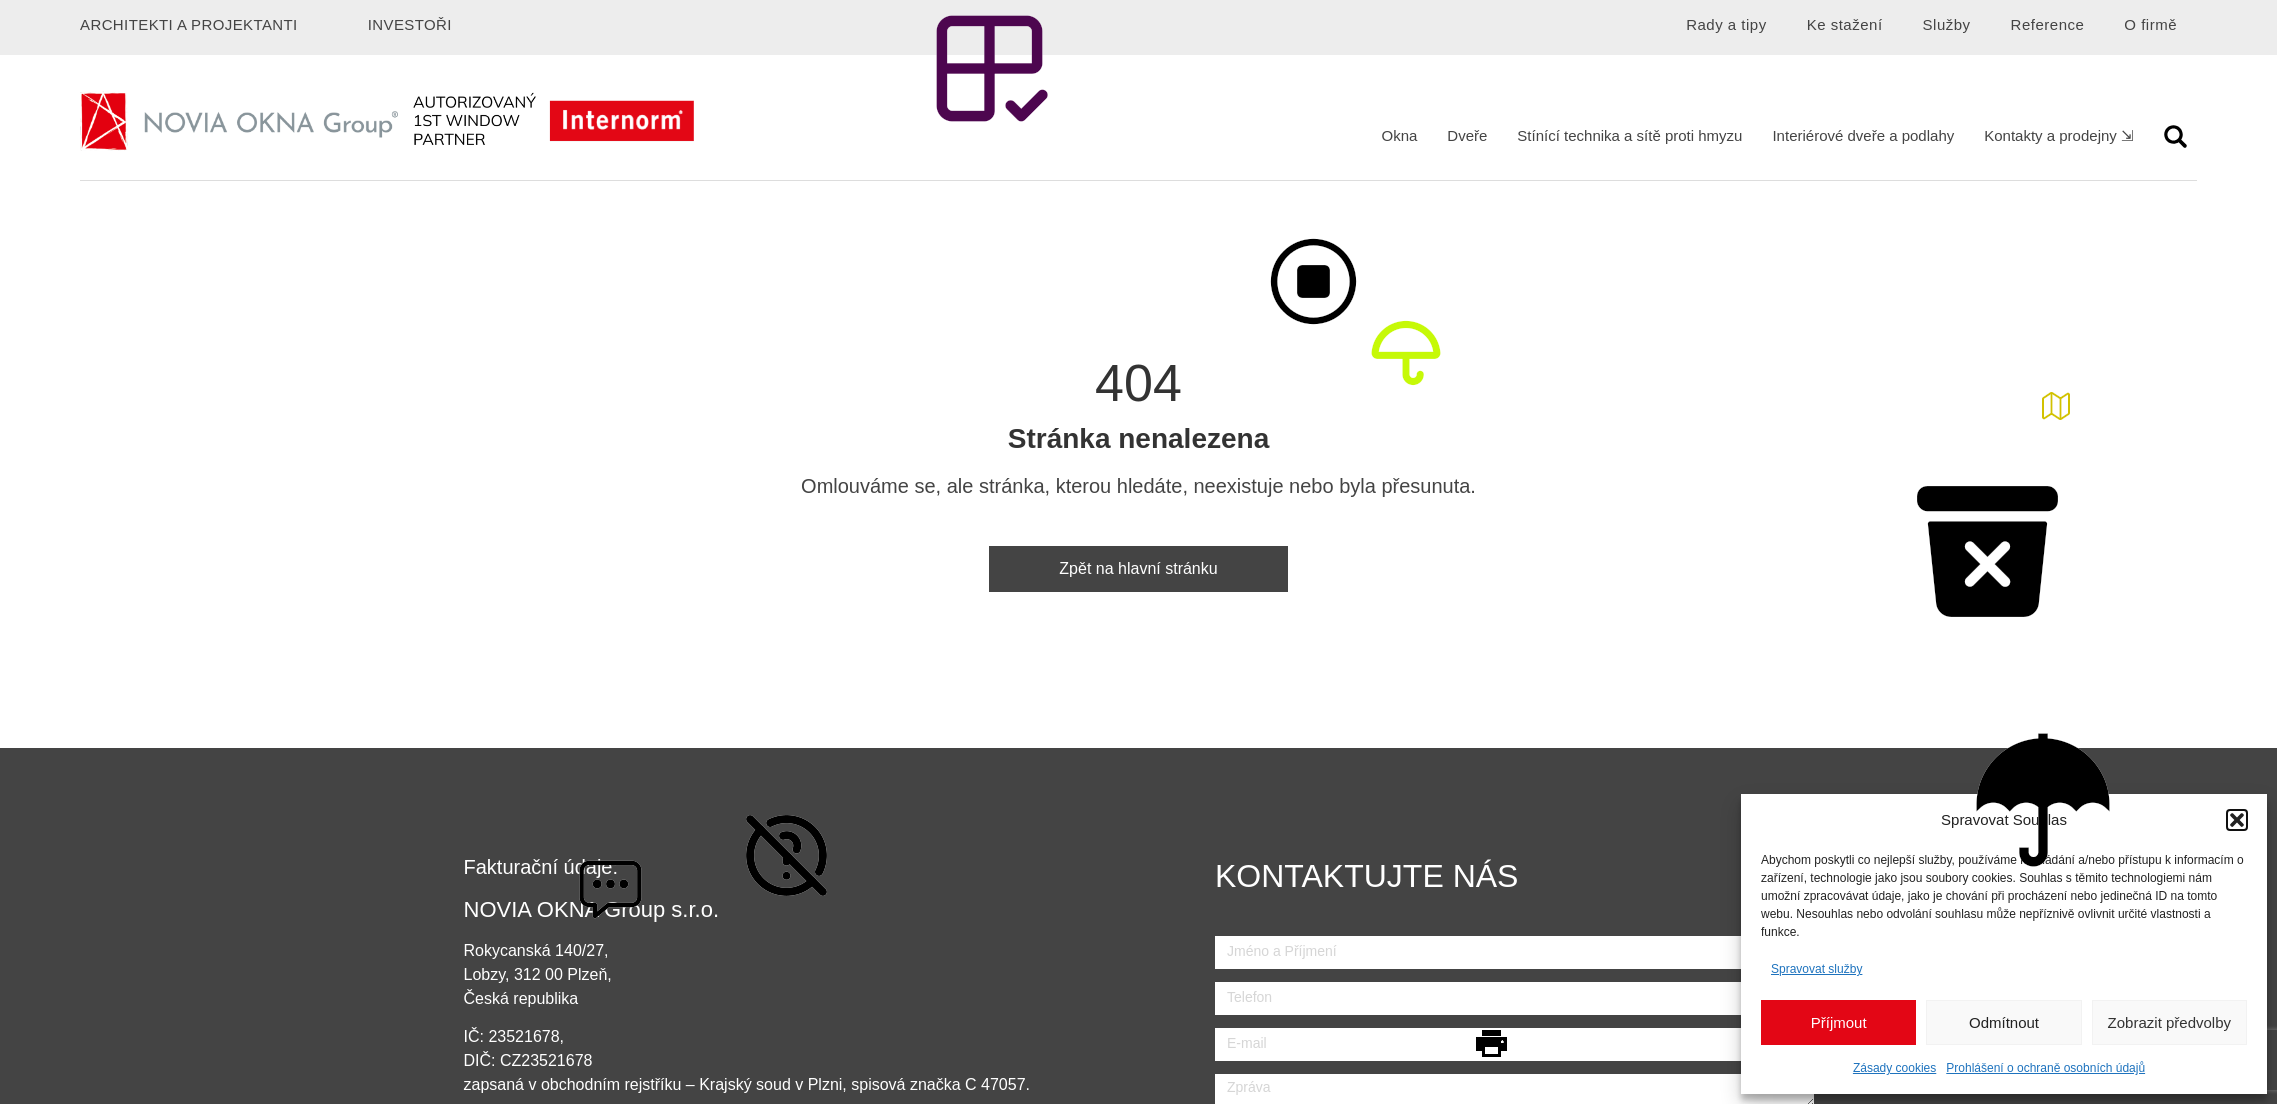  Describe the element at coordinates (989, 68) in the screenshot. I see `indicates all items in a grid view are selected` at that location.